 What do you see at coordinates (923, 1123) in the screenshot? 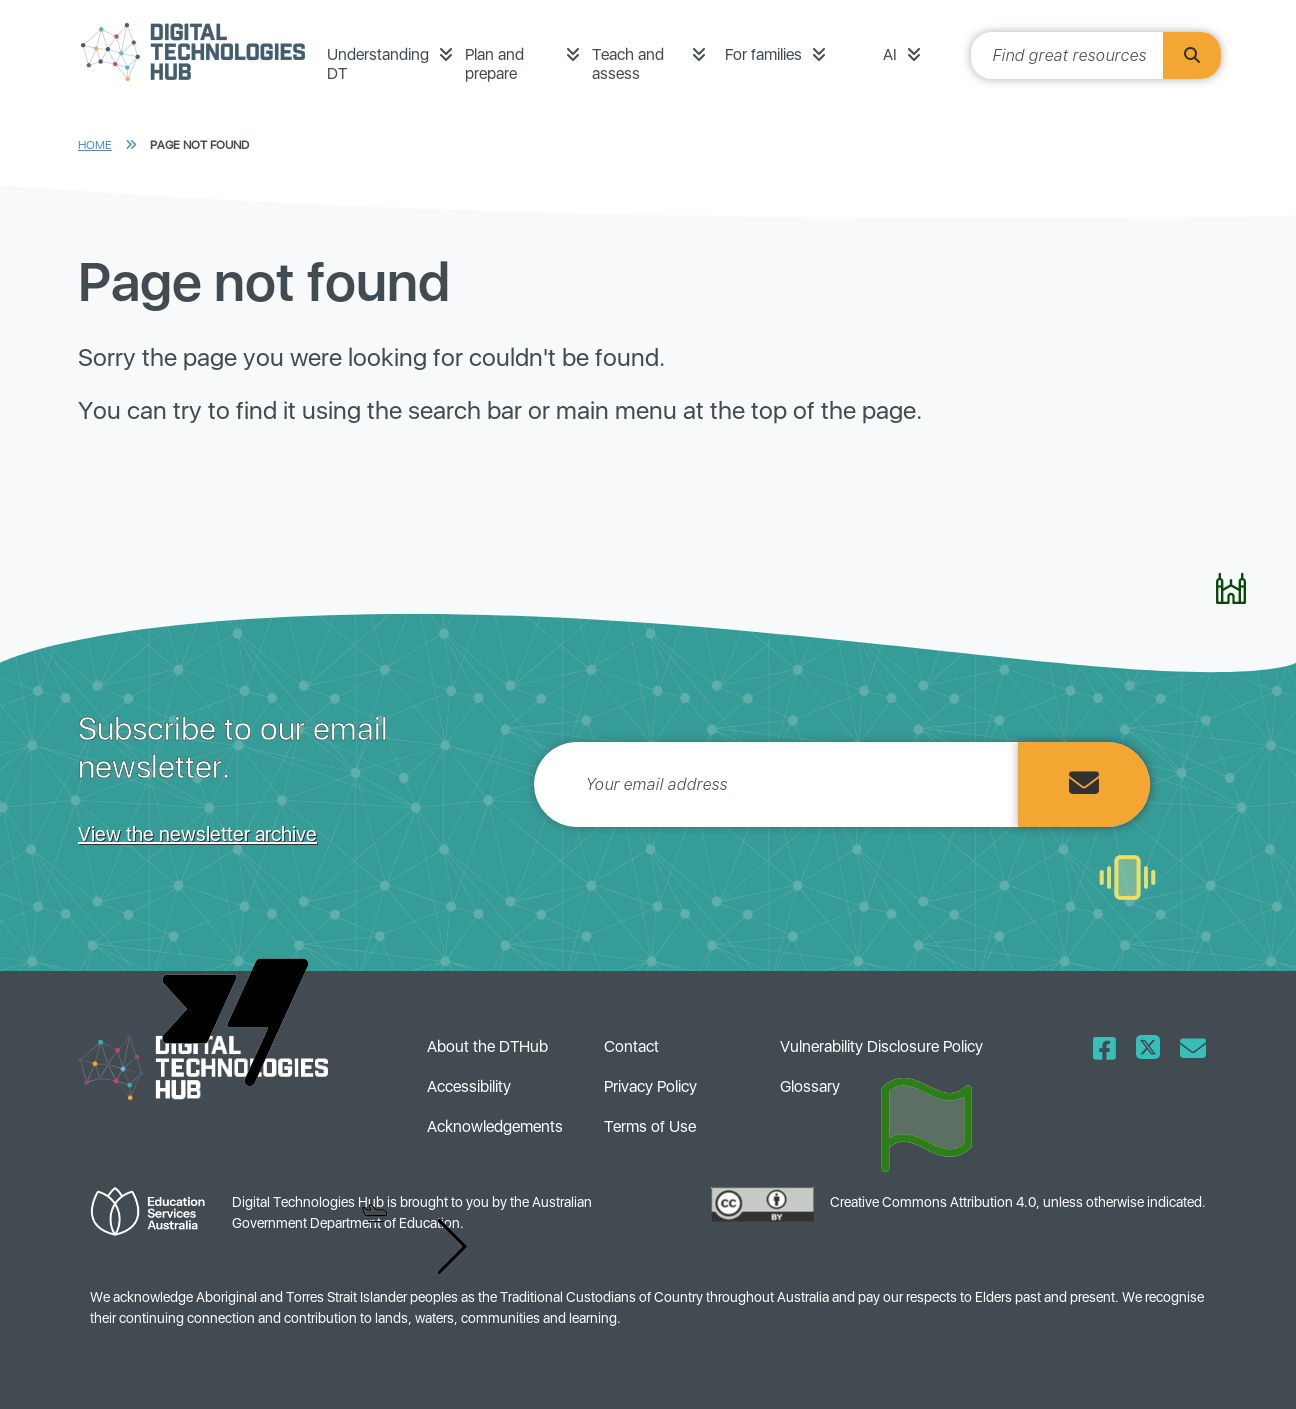
I see `flag or mark an item for follow-up` at bounding box center [923, 1123].